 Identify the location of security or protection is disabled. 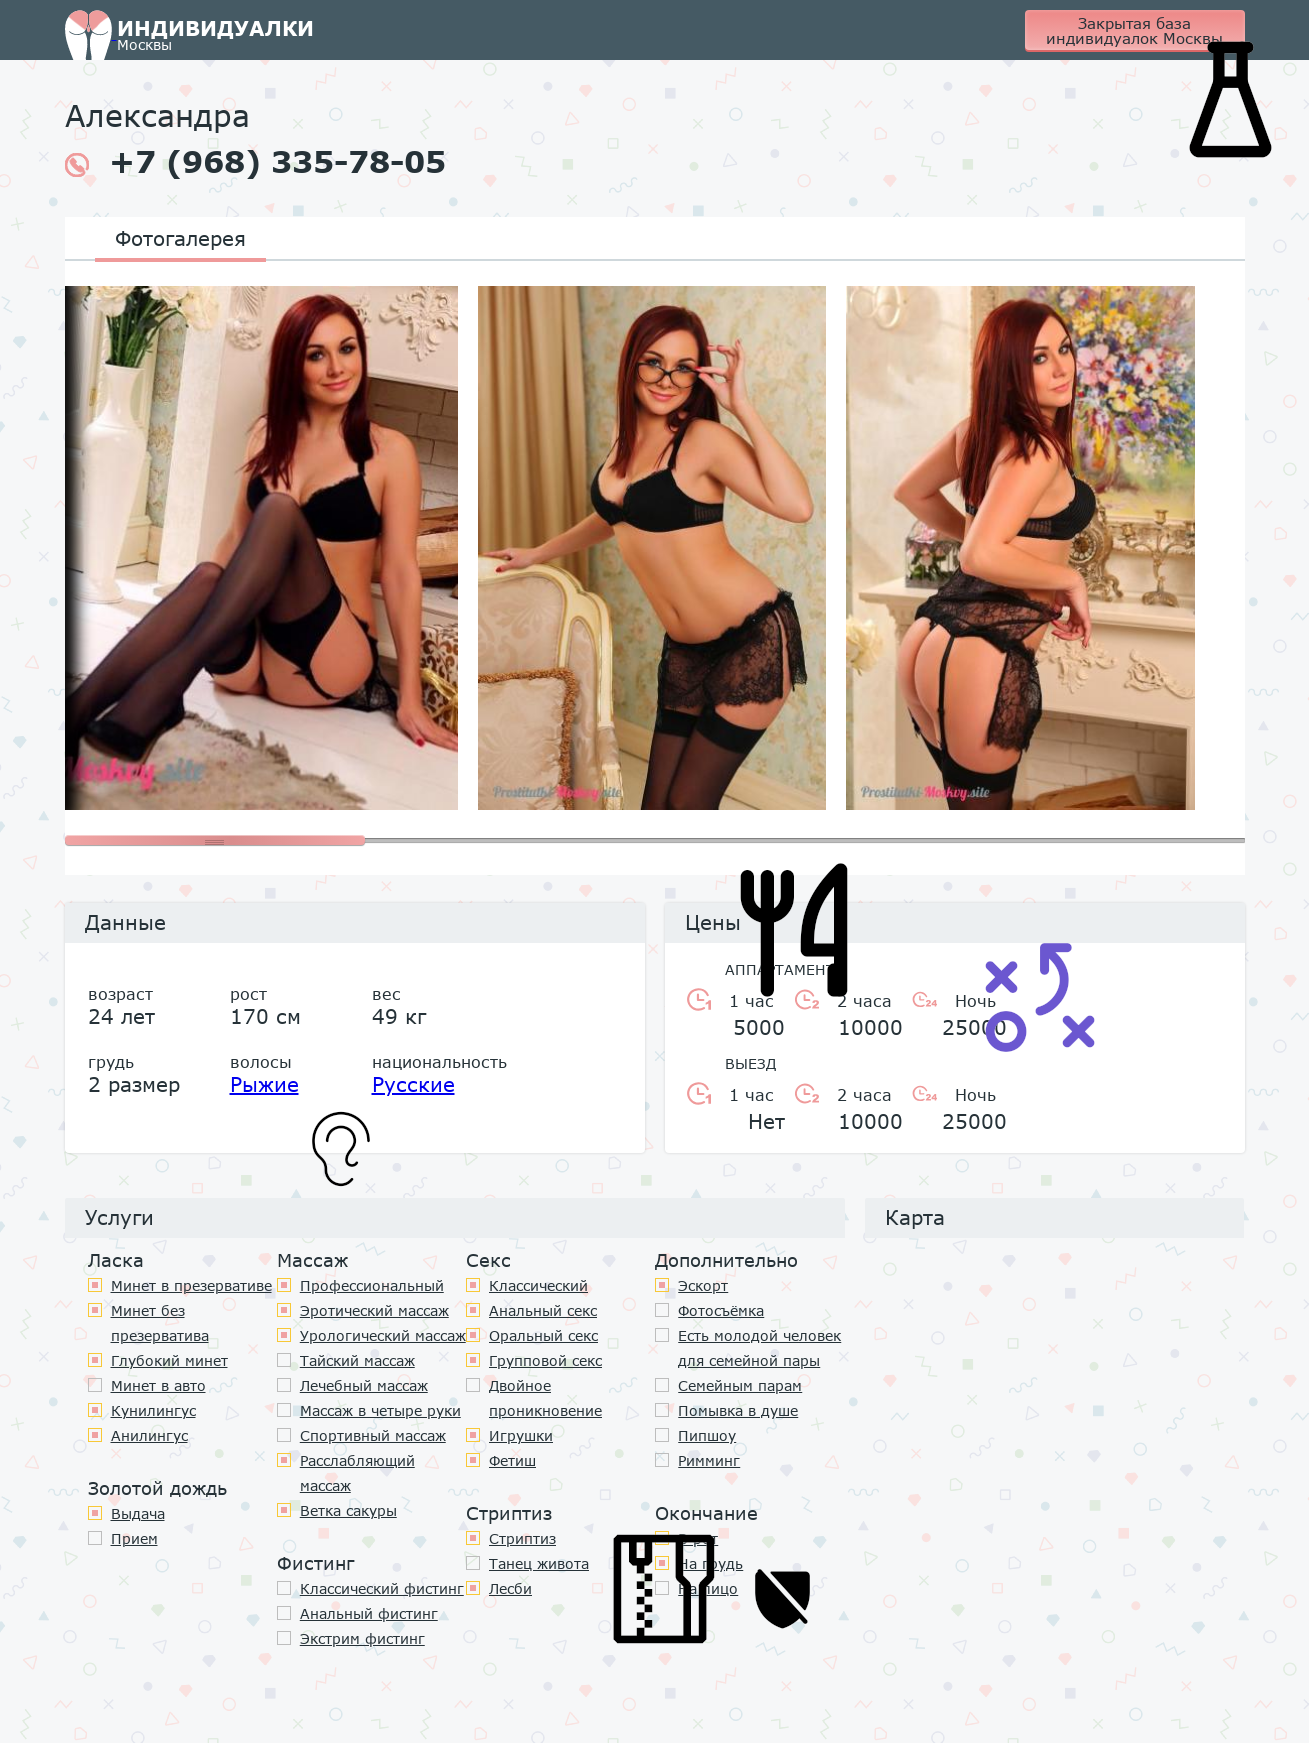
(782, 1596).